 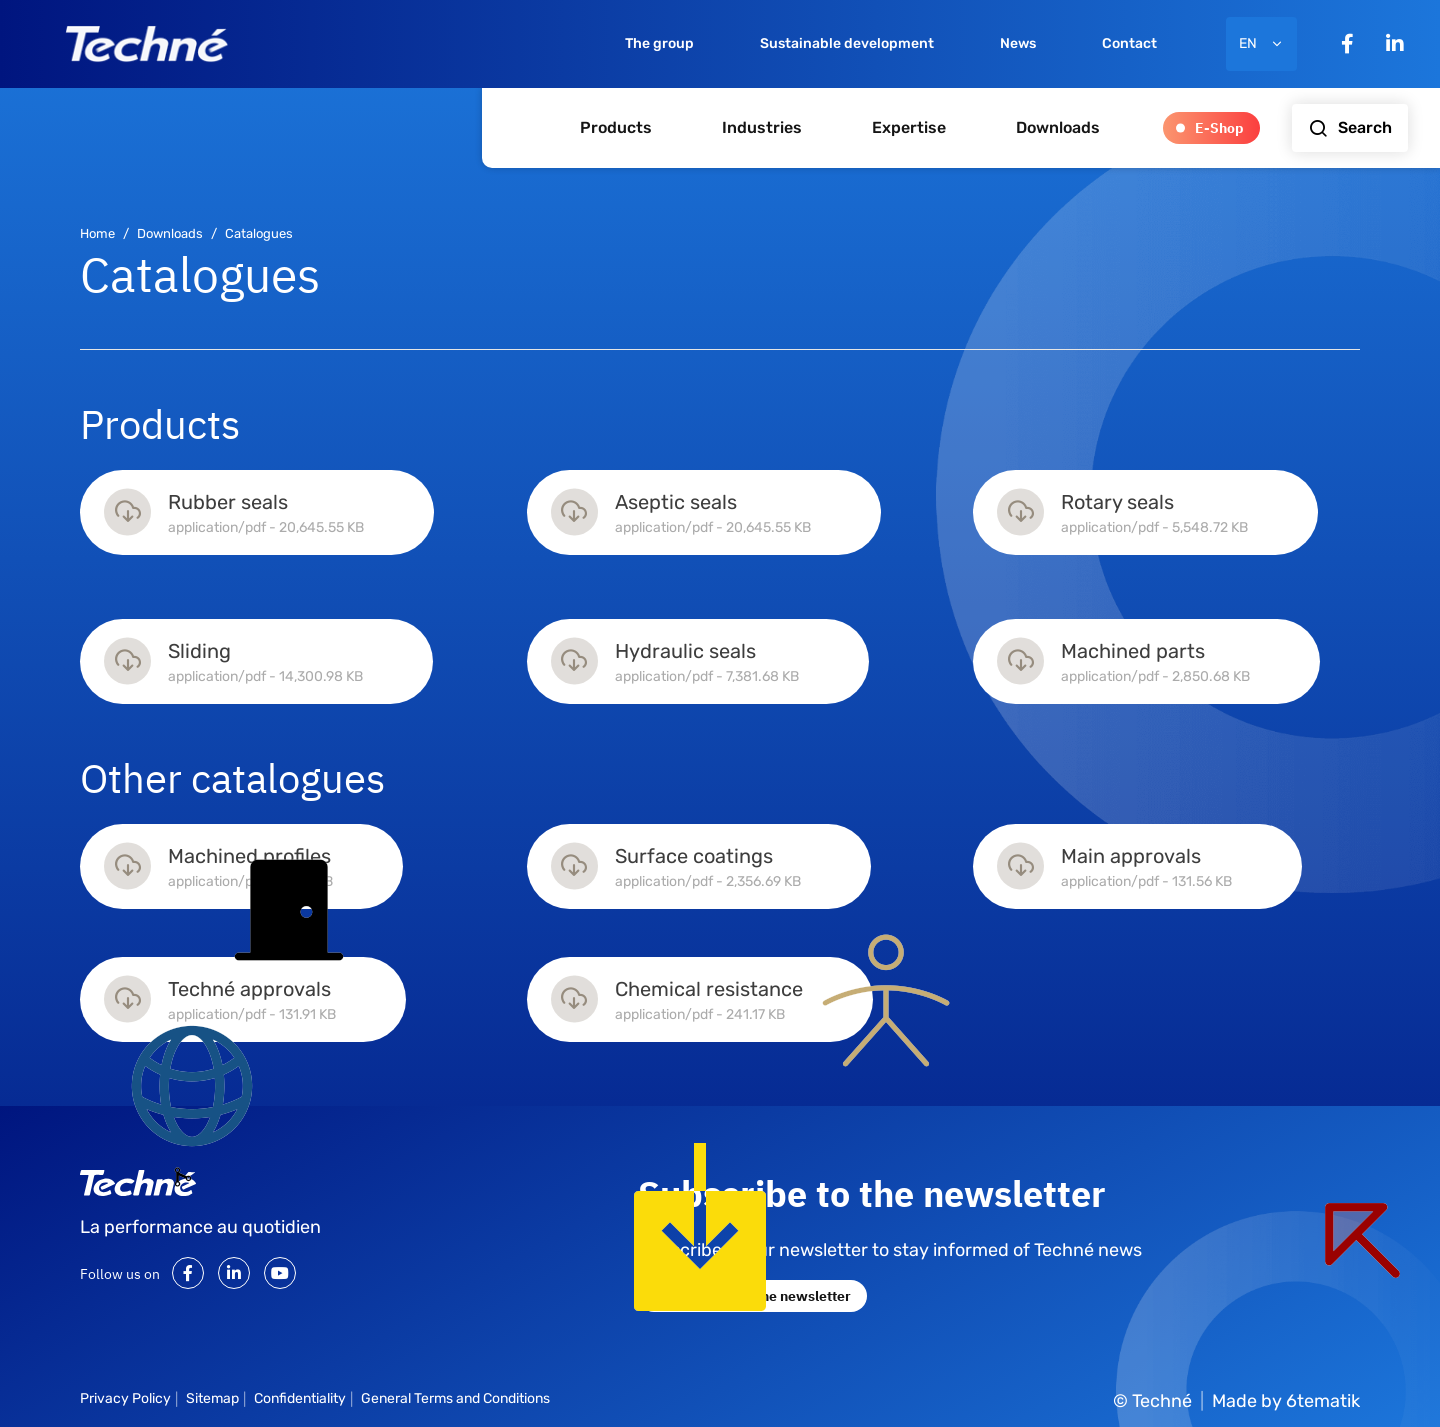 What do you see at coordinates (183, 1177) in the screenshot?
I see `merge branches in version control` at bounding box center [183, 1177].